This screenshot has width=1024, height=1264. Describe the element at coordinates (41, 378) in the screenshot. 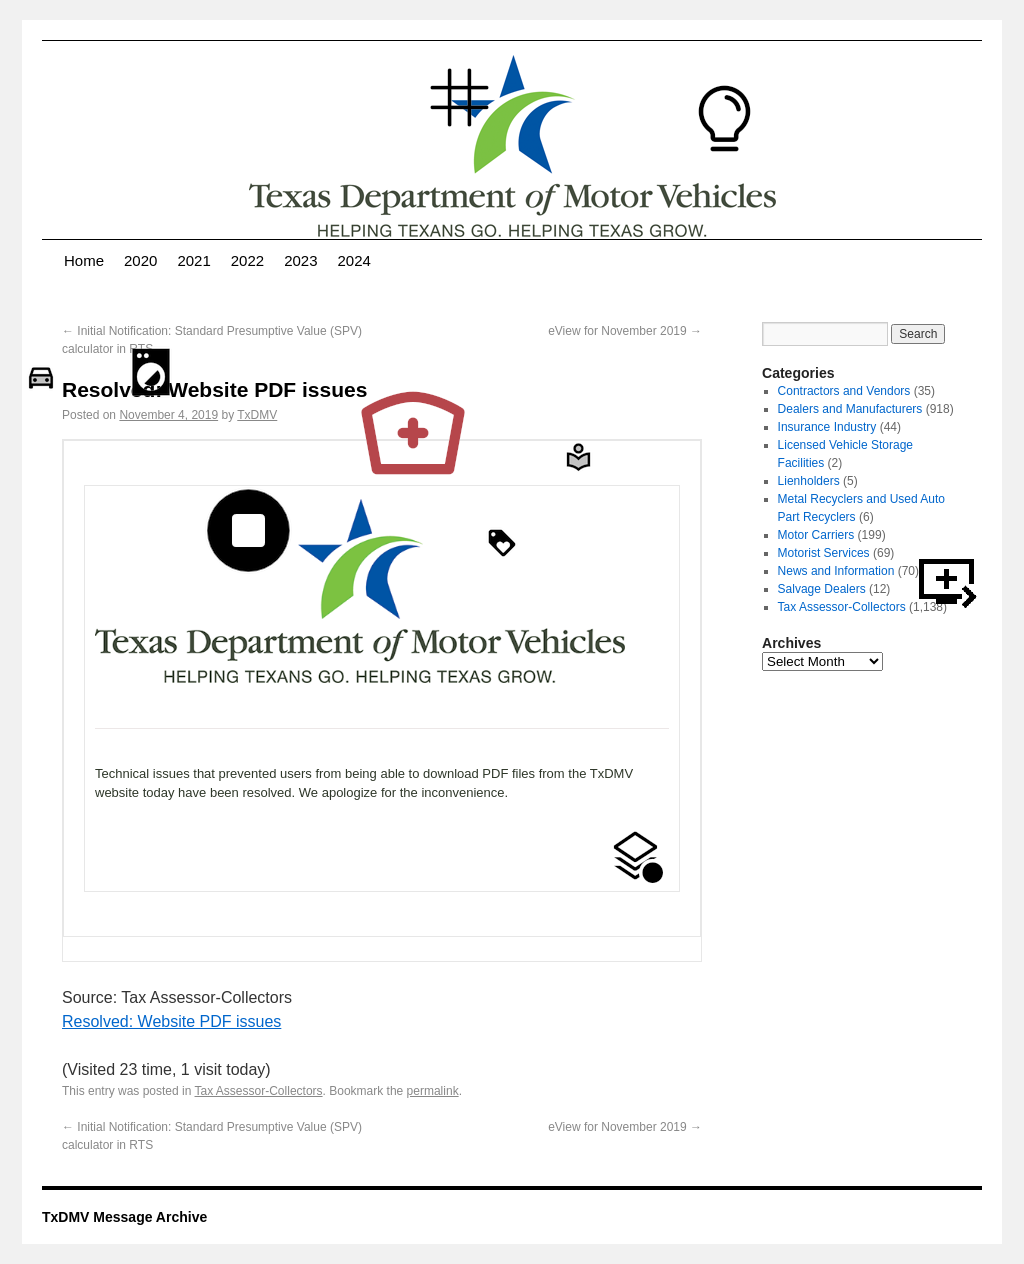

I see `time to leave reminder for your commute` at that location.